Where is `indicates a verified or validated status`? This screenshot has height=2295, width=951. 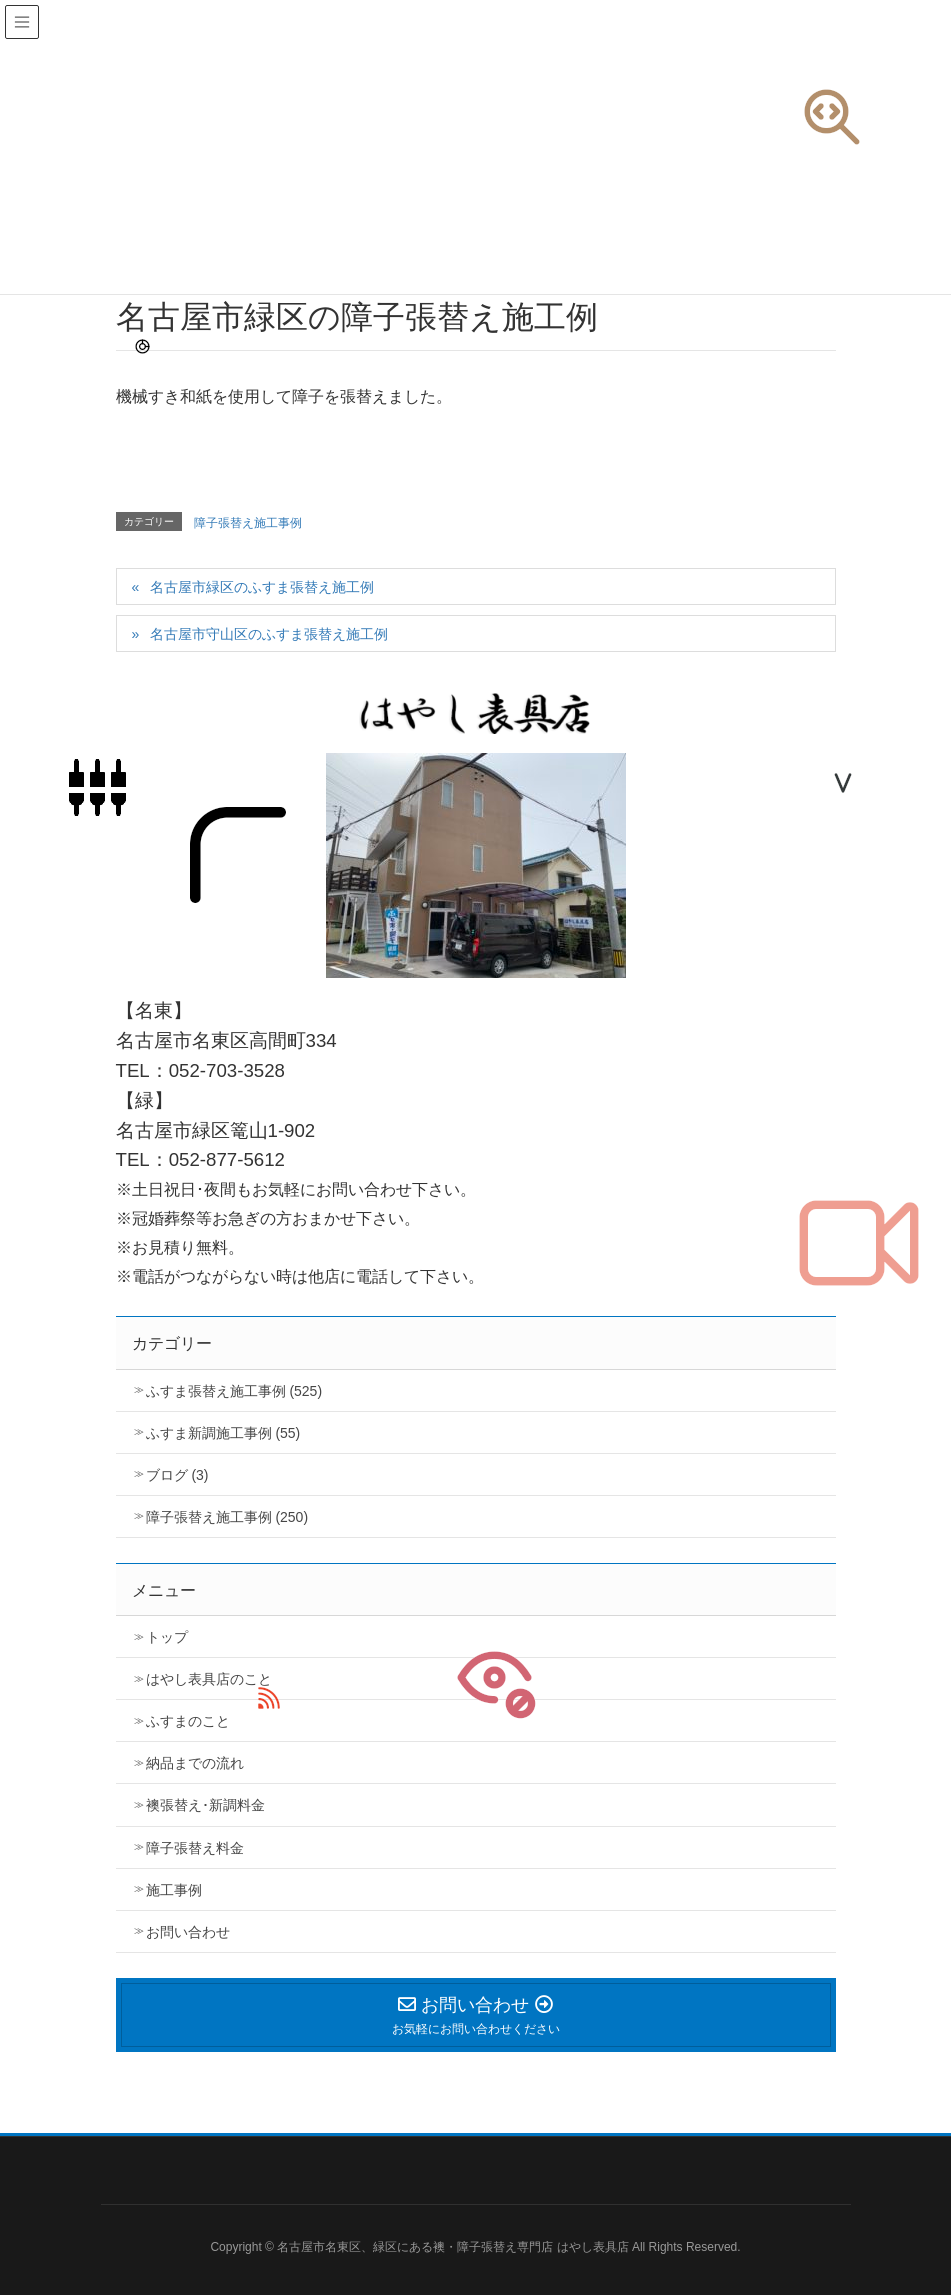
indicates a verified or validated status is located at coordinates (843, 783).